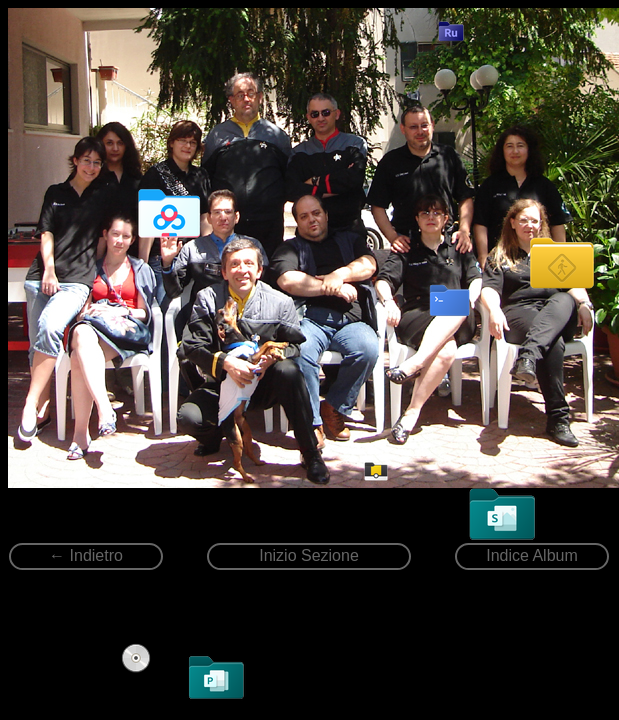 The image size is (619, 720). What do you see at coordinates (562, 263) in the screenshot?
I see `access the public folder for shared files` at bounding box center [562, 263].